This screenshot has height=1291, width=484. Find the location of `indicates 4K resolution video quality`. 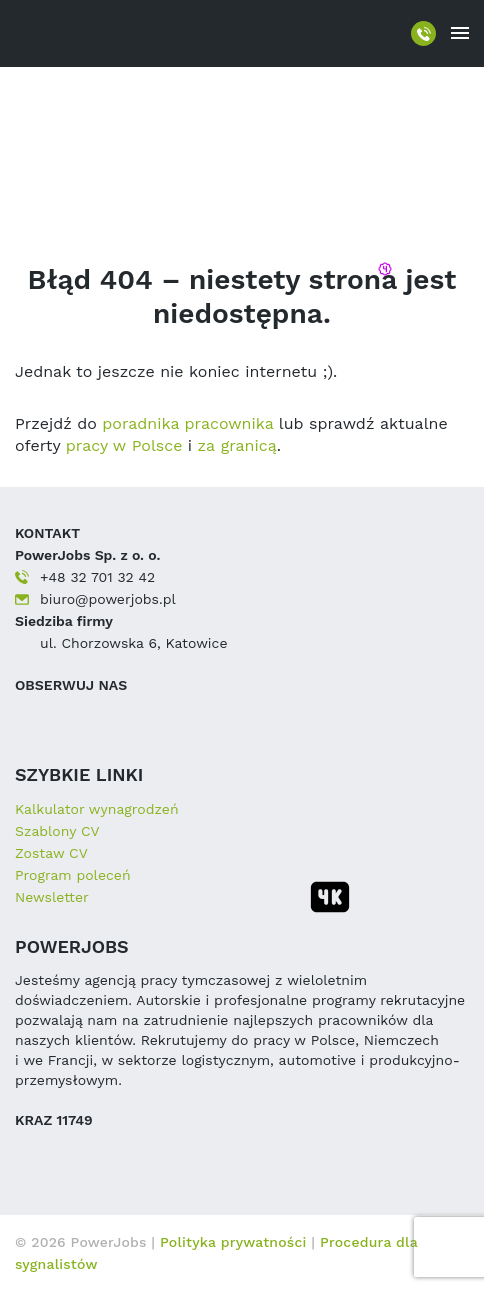

indicates 4K resolution video quality is located at coordinates (330, 897).